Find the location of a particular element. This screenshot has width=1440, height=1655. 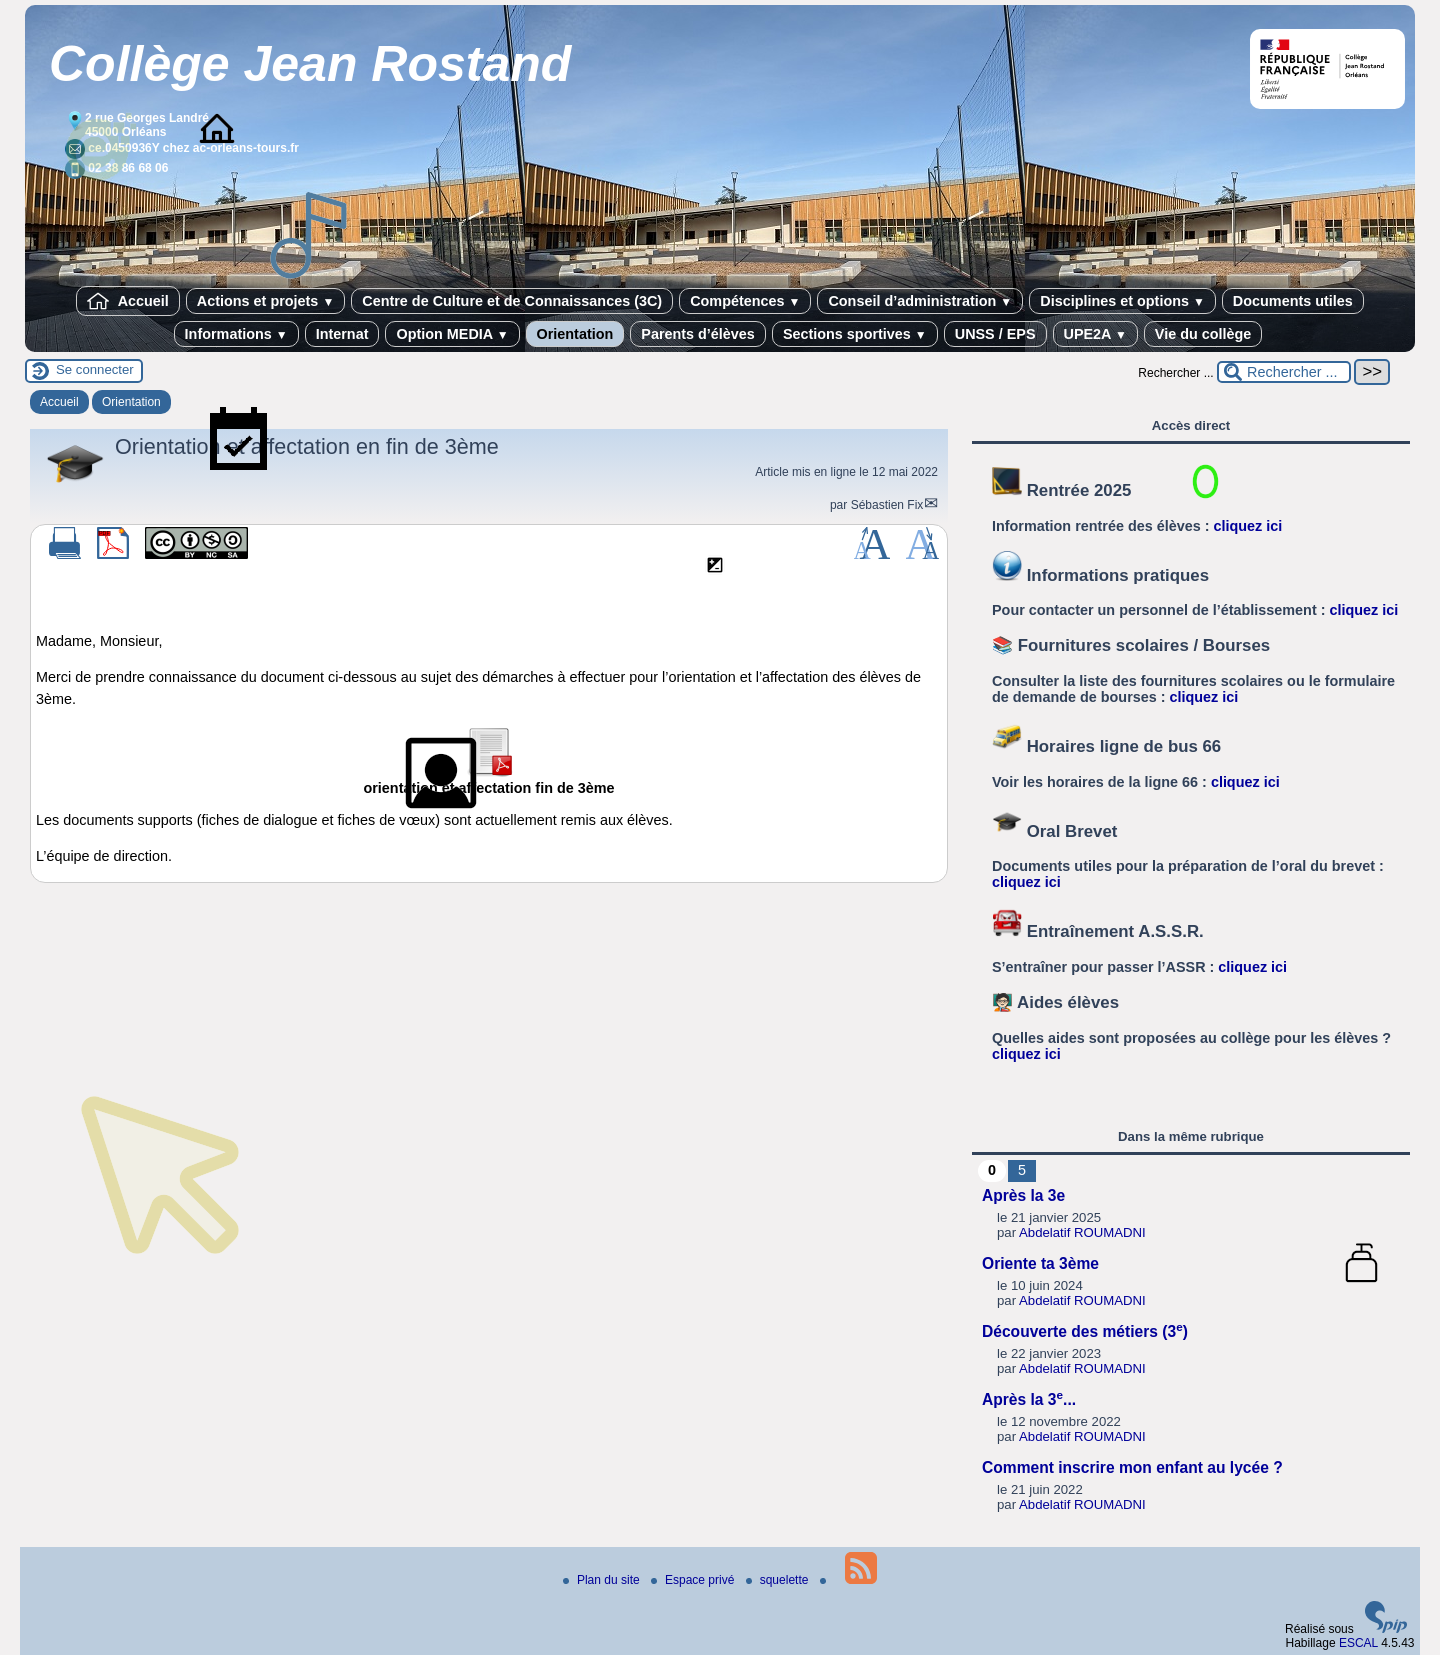

indicates zero items or empty count is located at coordinates (1205, 481).